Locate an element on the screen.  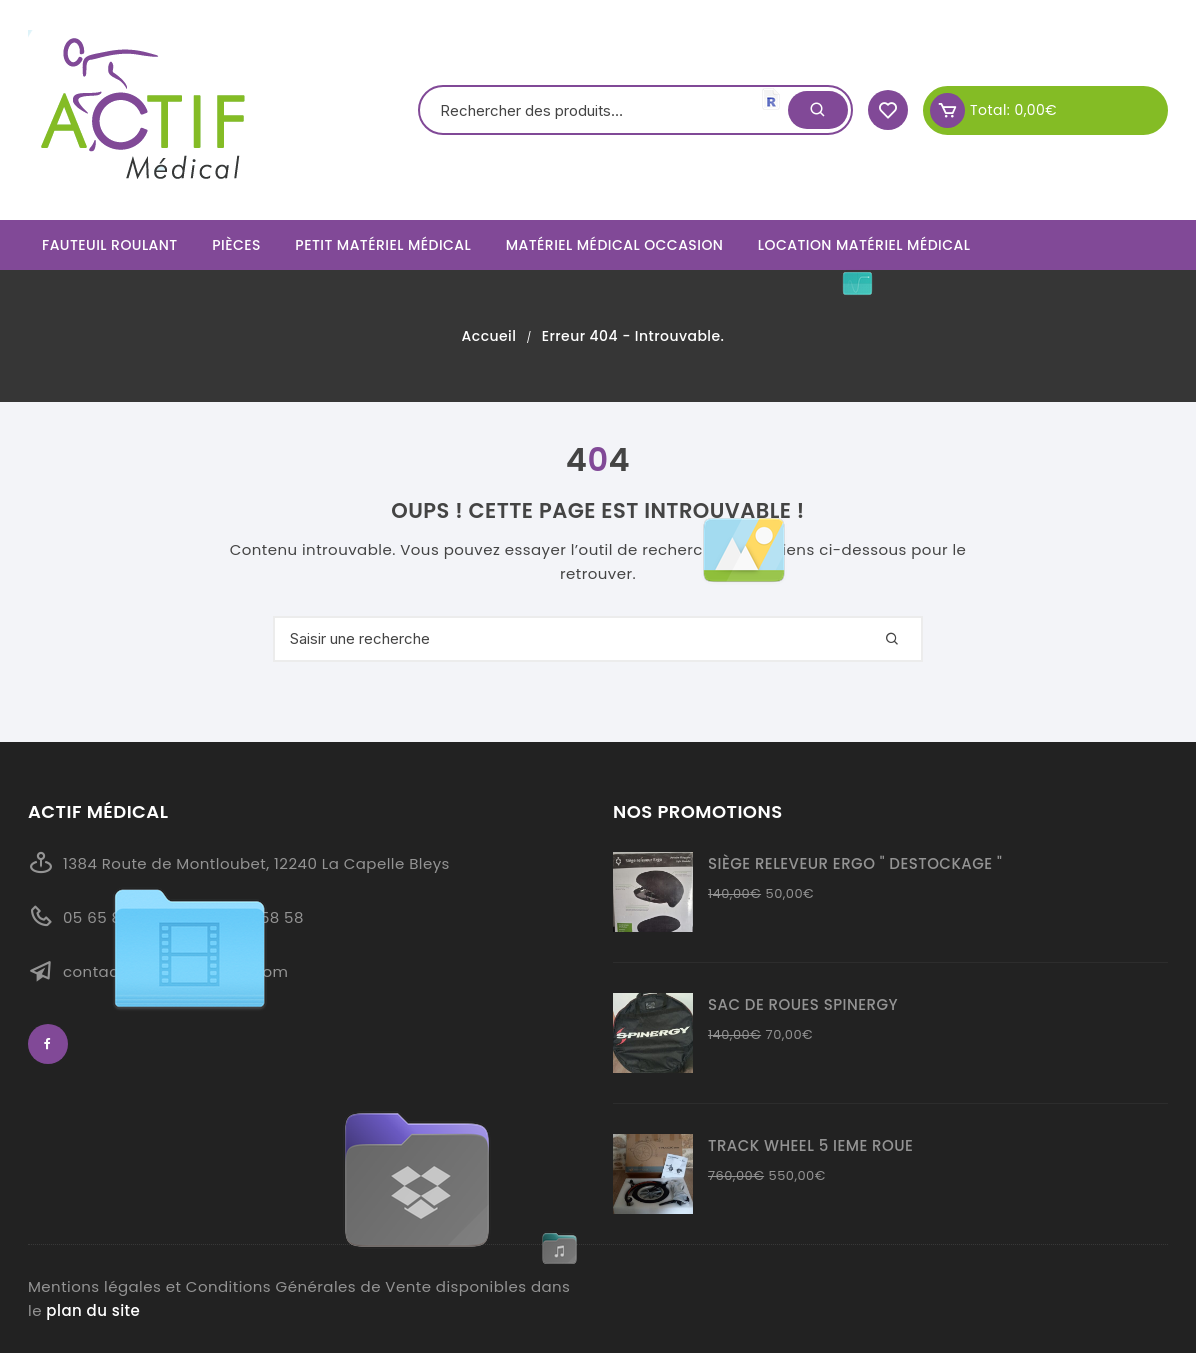
open your movies folder is located at coordinates (189, 948).